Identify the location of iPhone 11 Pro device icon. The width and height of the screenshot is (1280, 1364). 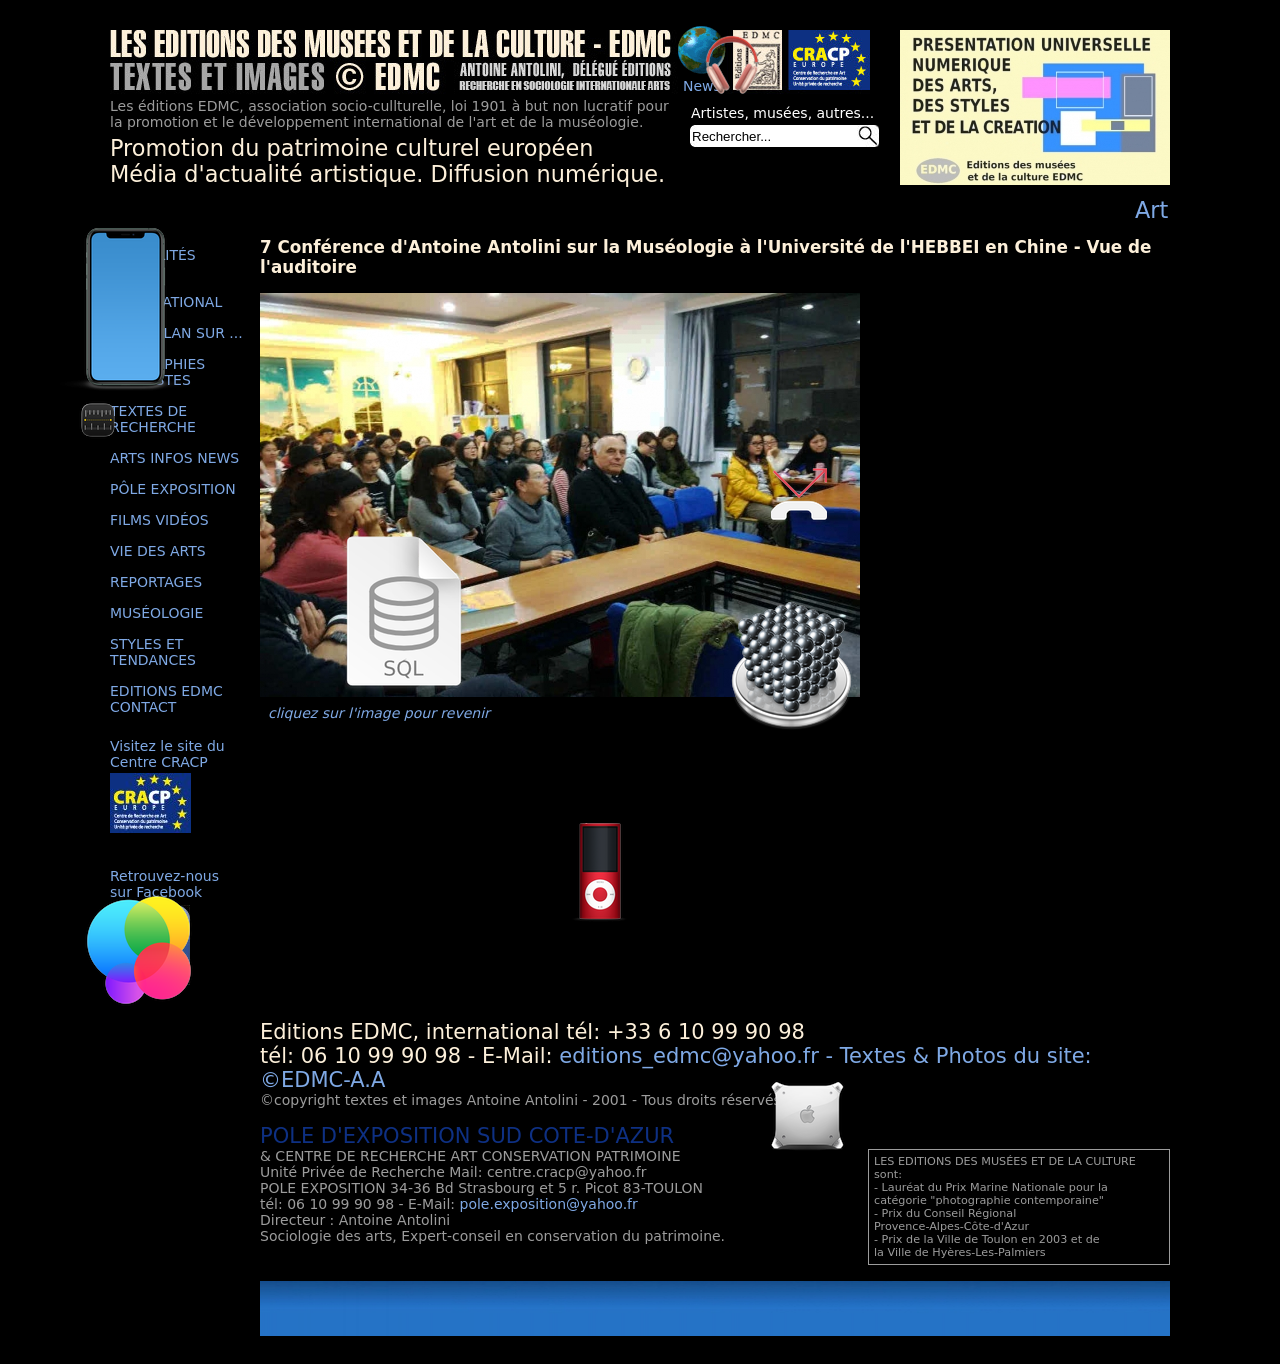
(125, 309).